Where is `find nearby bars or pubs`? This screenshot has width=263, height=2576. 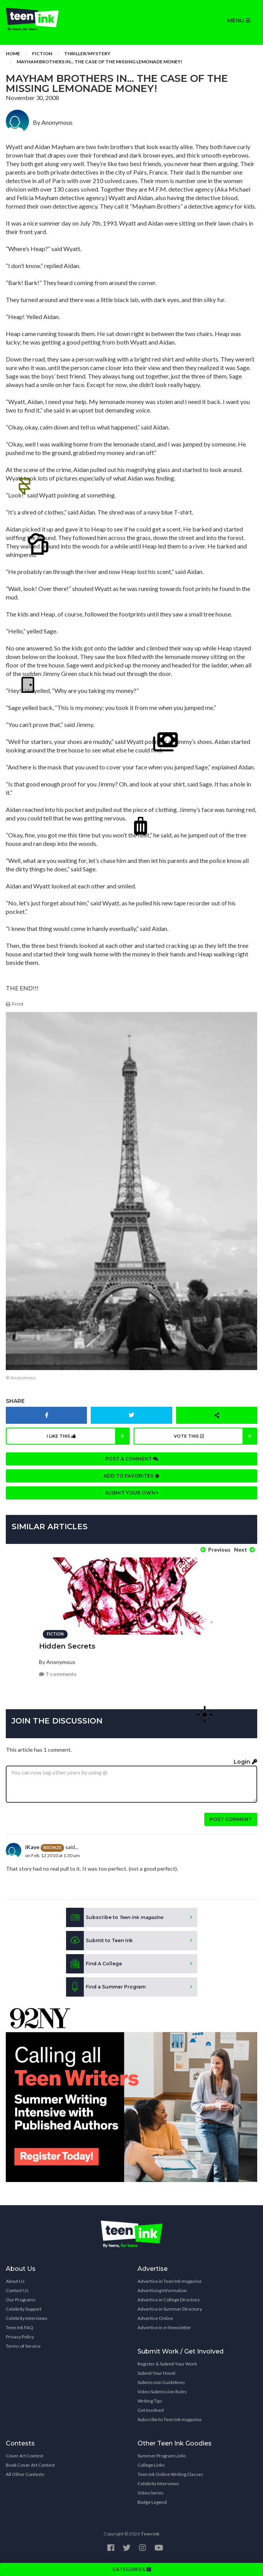
find nearby bars or pubs is located at coordinates (38, 544).